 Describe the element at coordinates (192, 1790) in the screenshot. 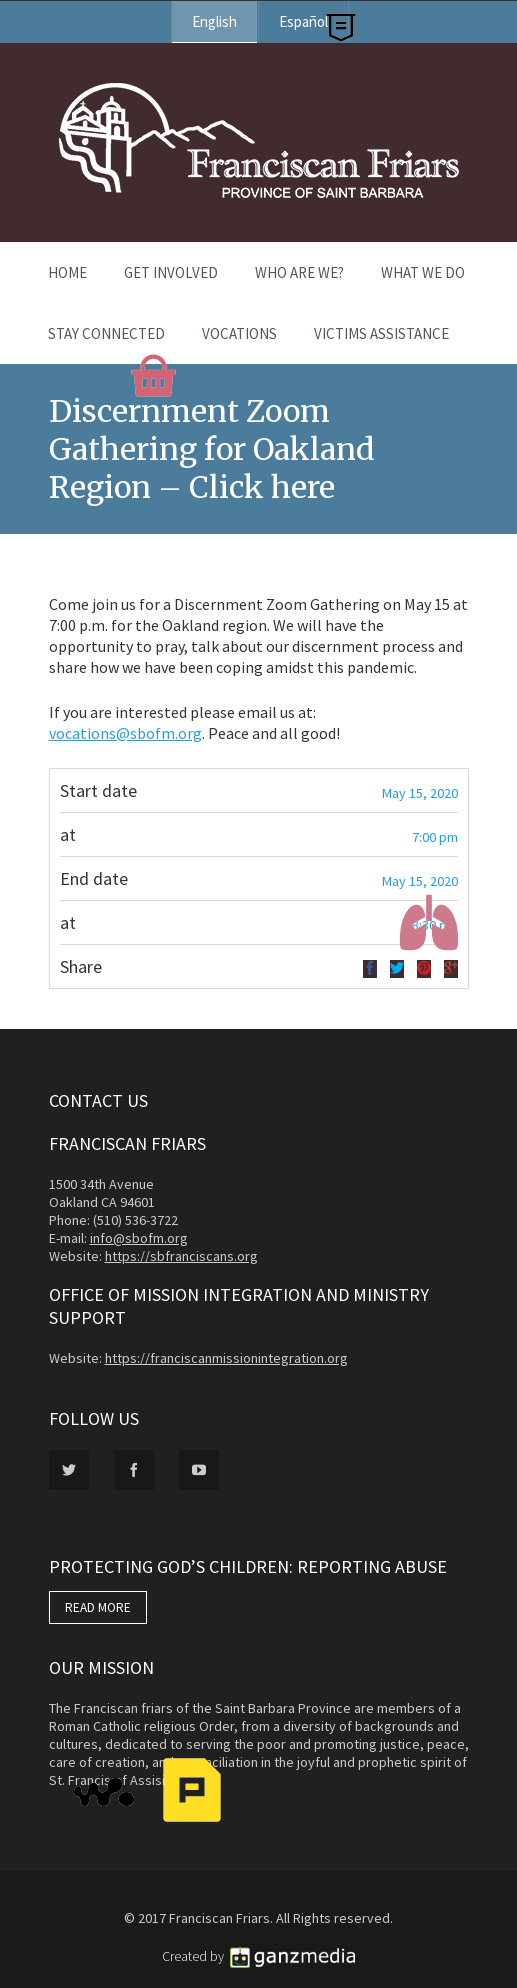

I see `open a PowerPoint presentation file` at that location.